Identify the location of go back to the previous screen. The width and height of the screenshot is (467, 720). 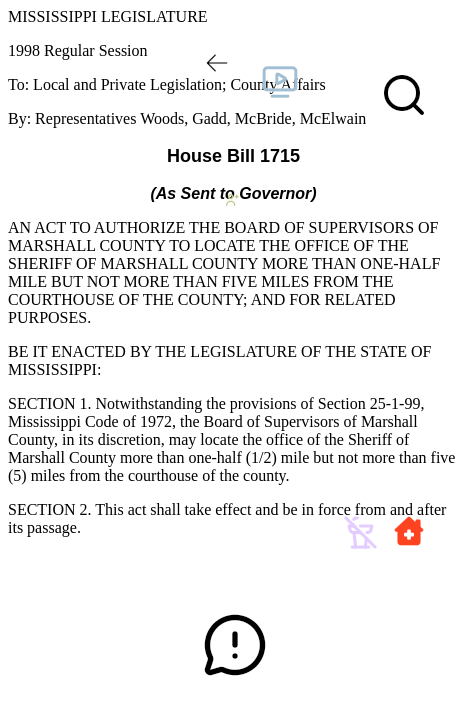
(217, 63).